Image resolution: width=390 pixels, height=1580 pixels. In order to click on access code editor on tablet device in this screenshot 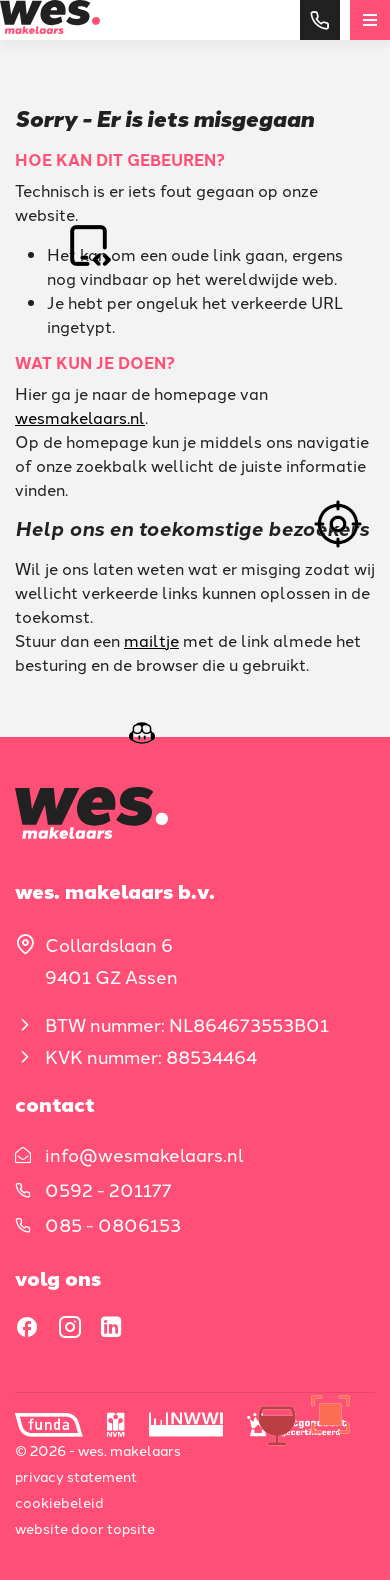, I will do `click(88, 245)`.